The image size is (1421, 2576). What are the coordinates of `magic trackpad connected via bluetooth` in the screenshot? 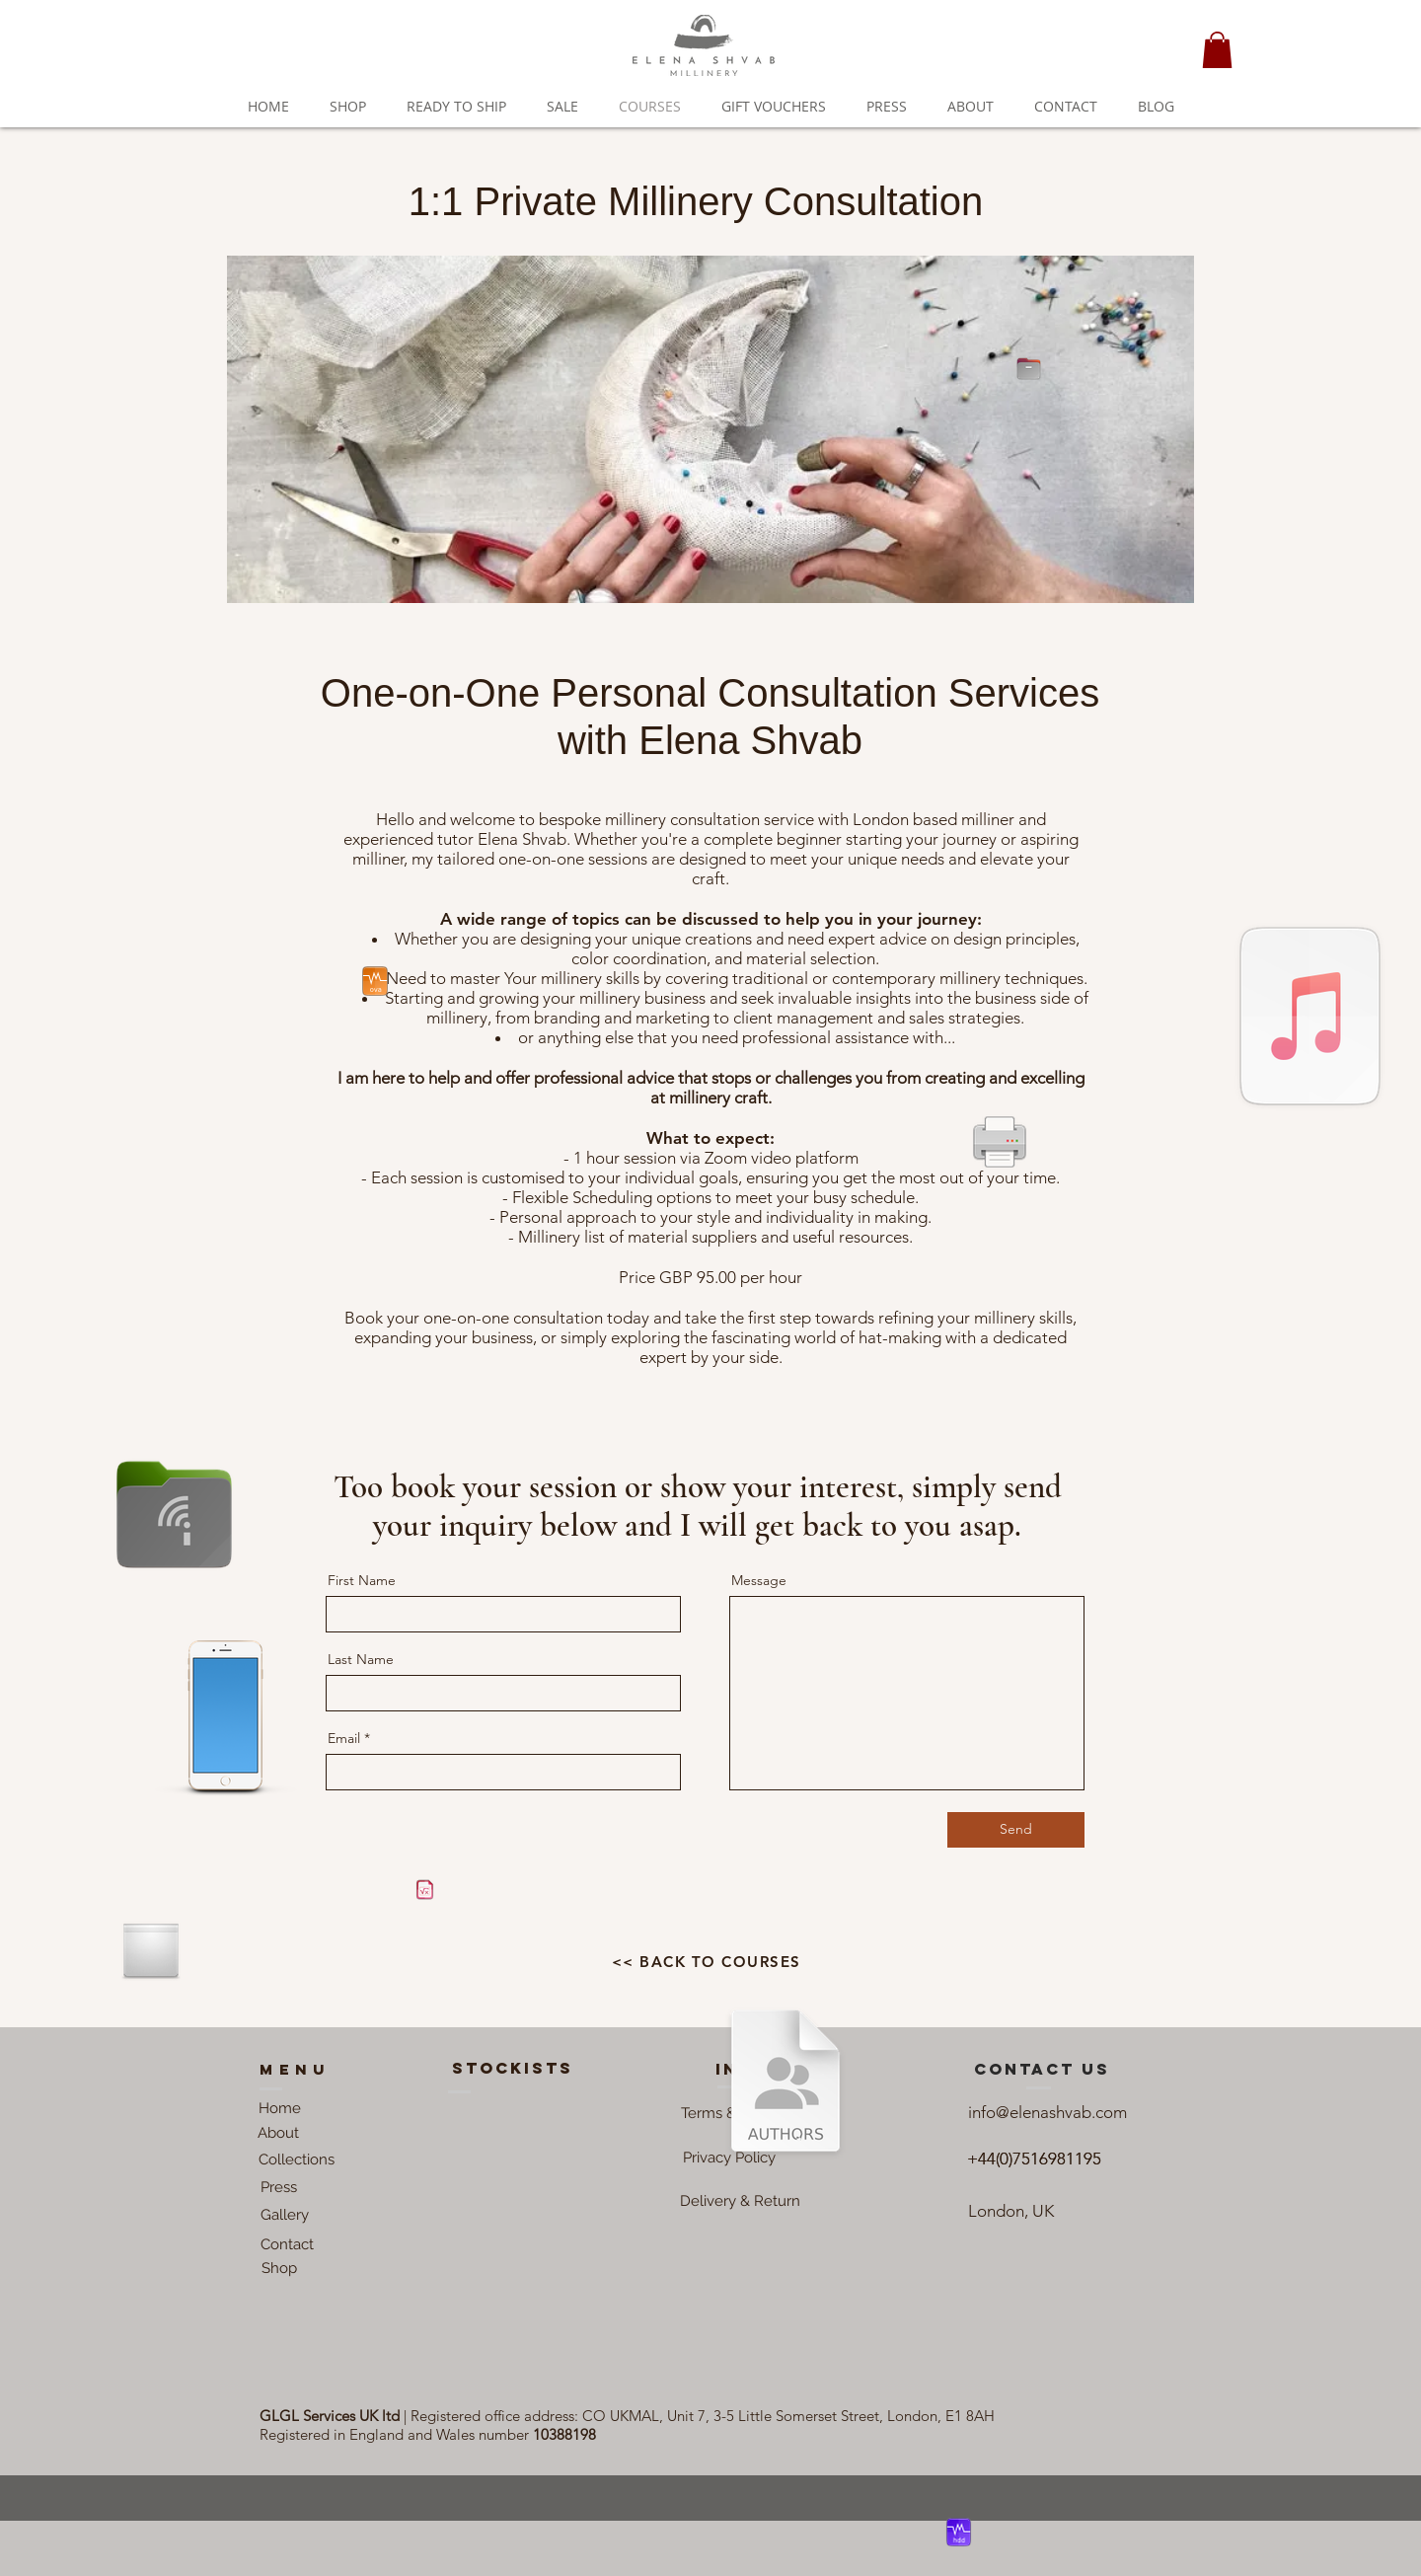 It's located at (151, 1952).